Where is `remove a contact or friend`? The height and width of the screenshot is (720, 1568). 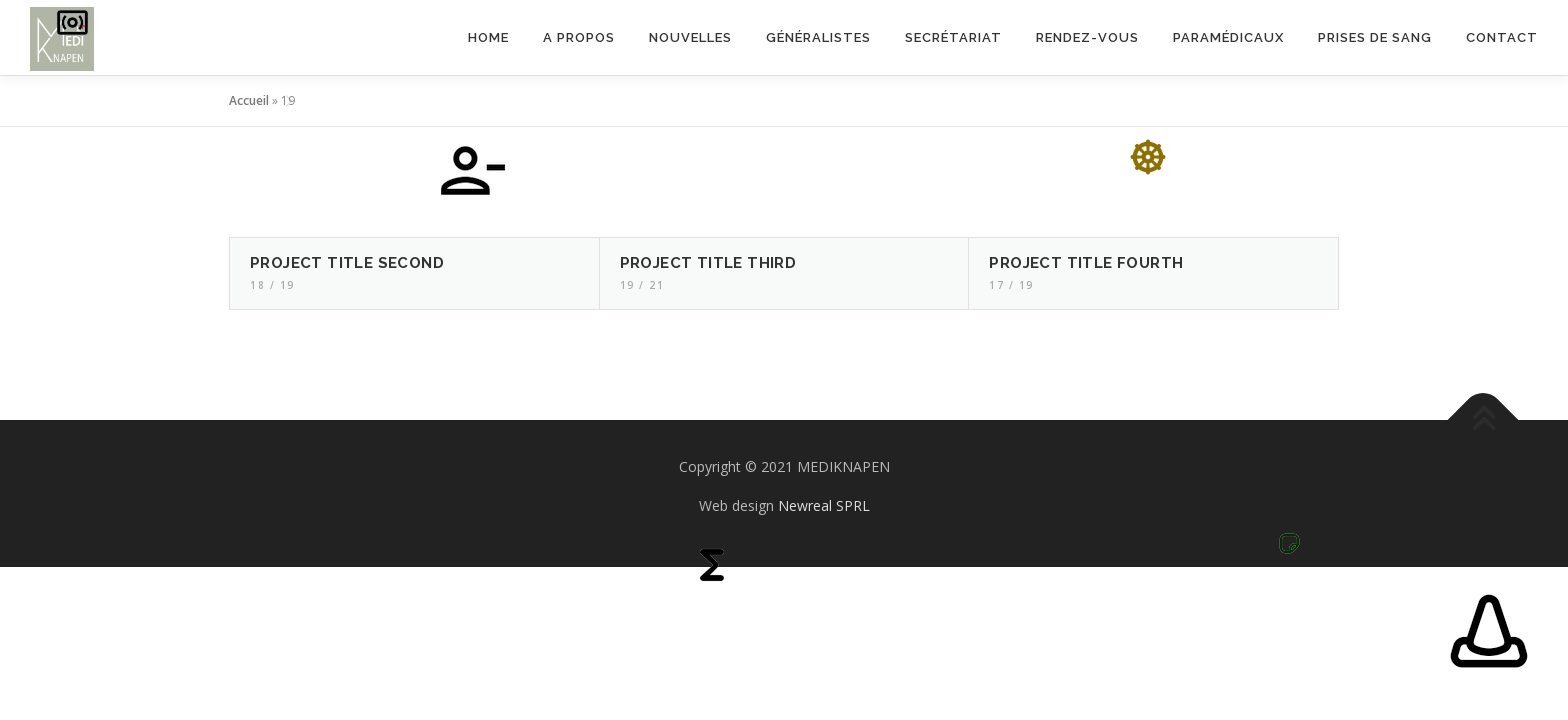
remove a contact or friend is located at coordinates (471, 170).